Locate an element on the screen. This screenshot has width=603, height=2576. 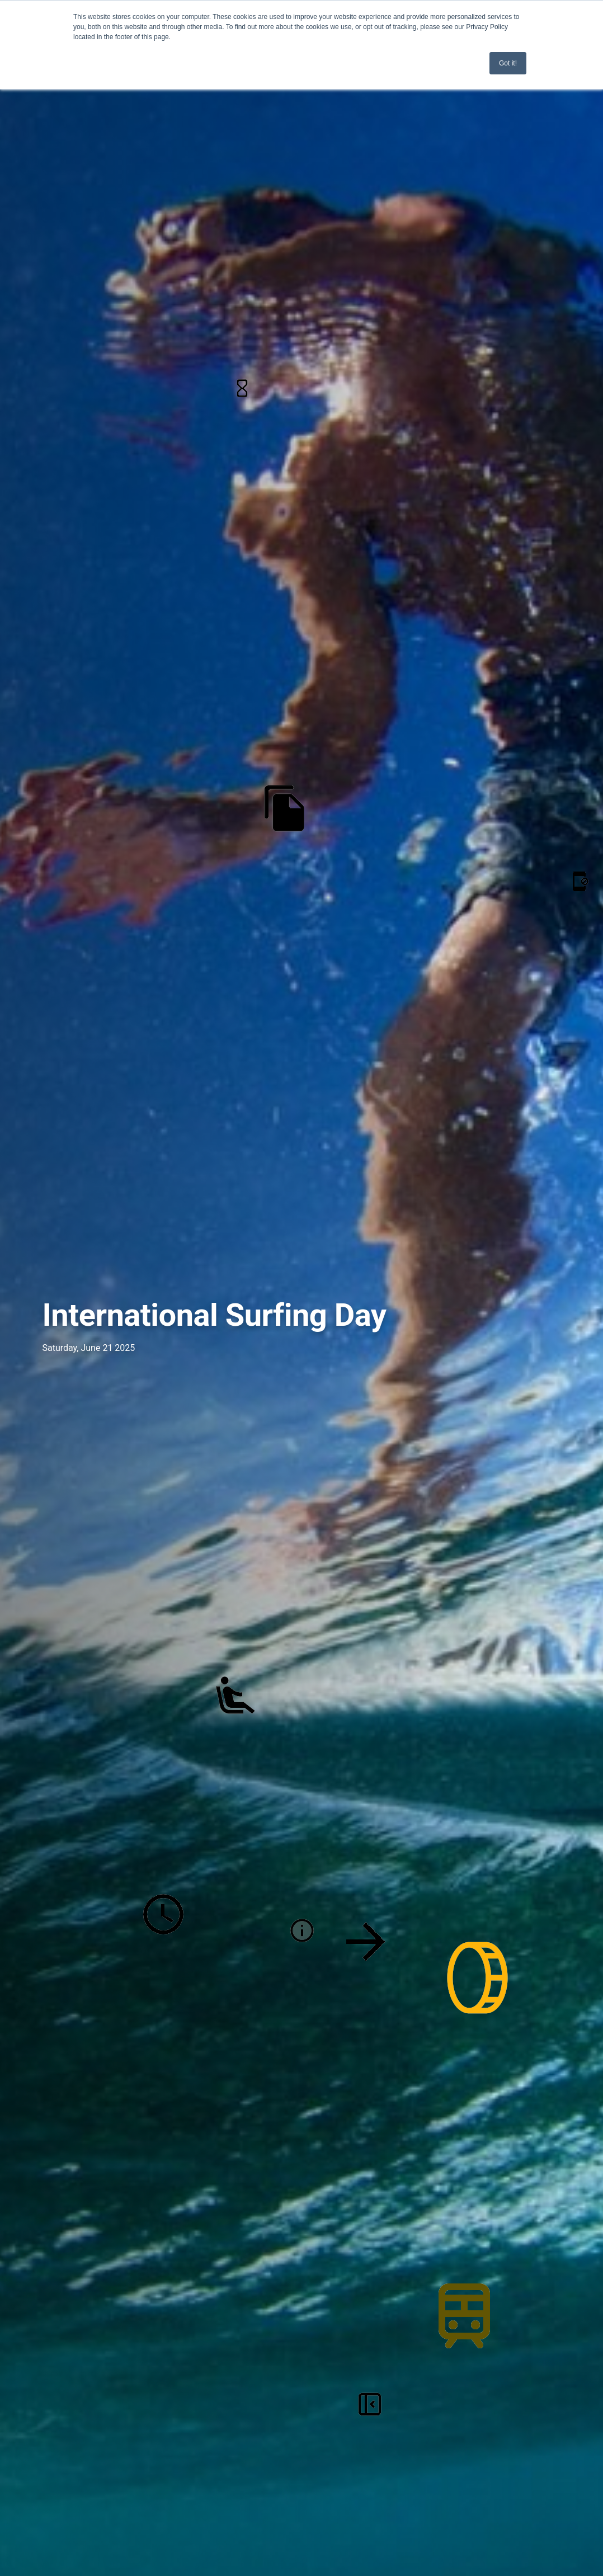
select extra legroom seating option is located at coordinates (235, 1696).